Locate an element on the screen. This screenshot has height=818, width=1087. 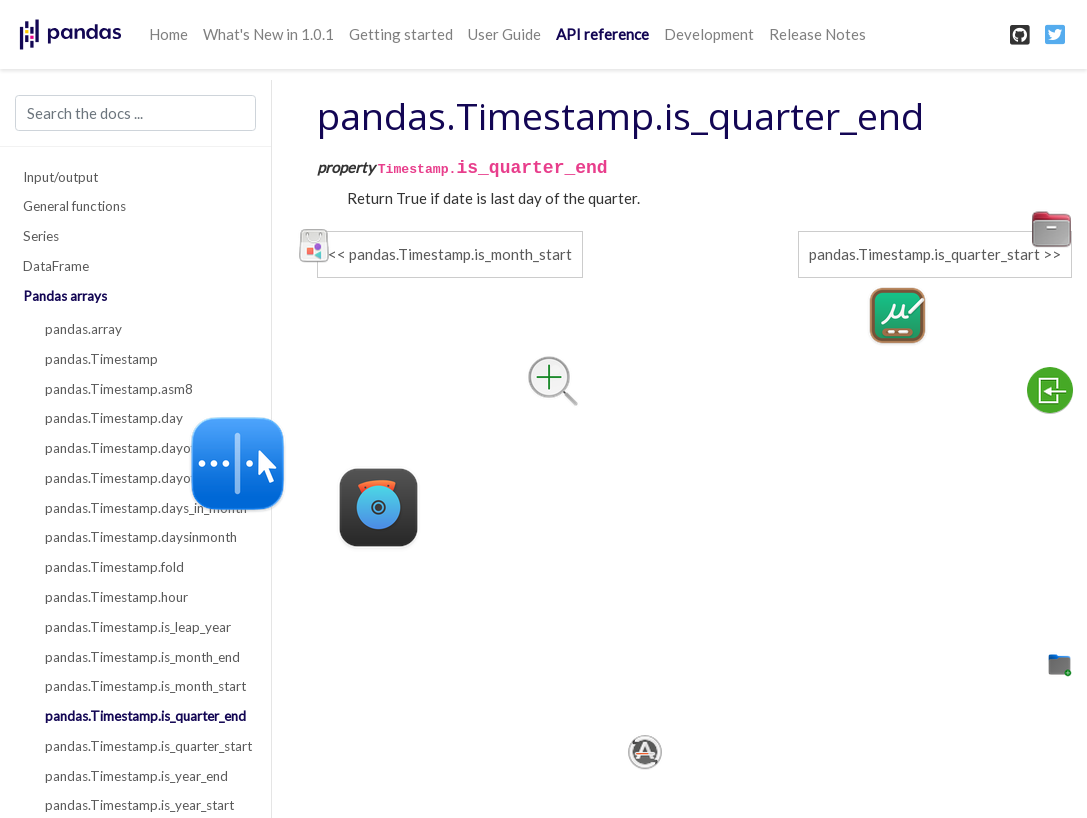
create a new folder is located at coordinates (1059, 664).